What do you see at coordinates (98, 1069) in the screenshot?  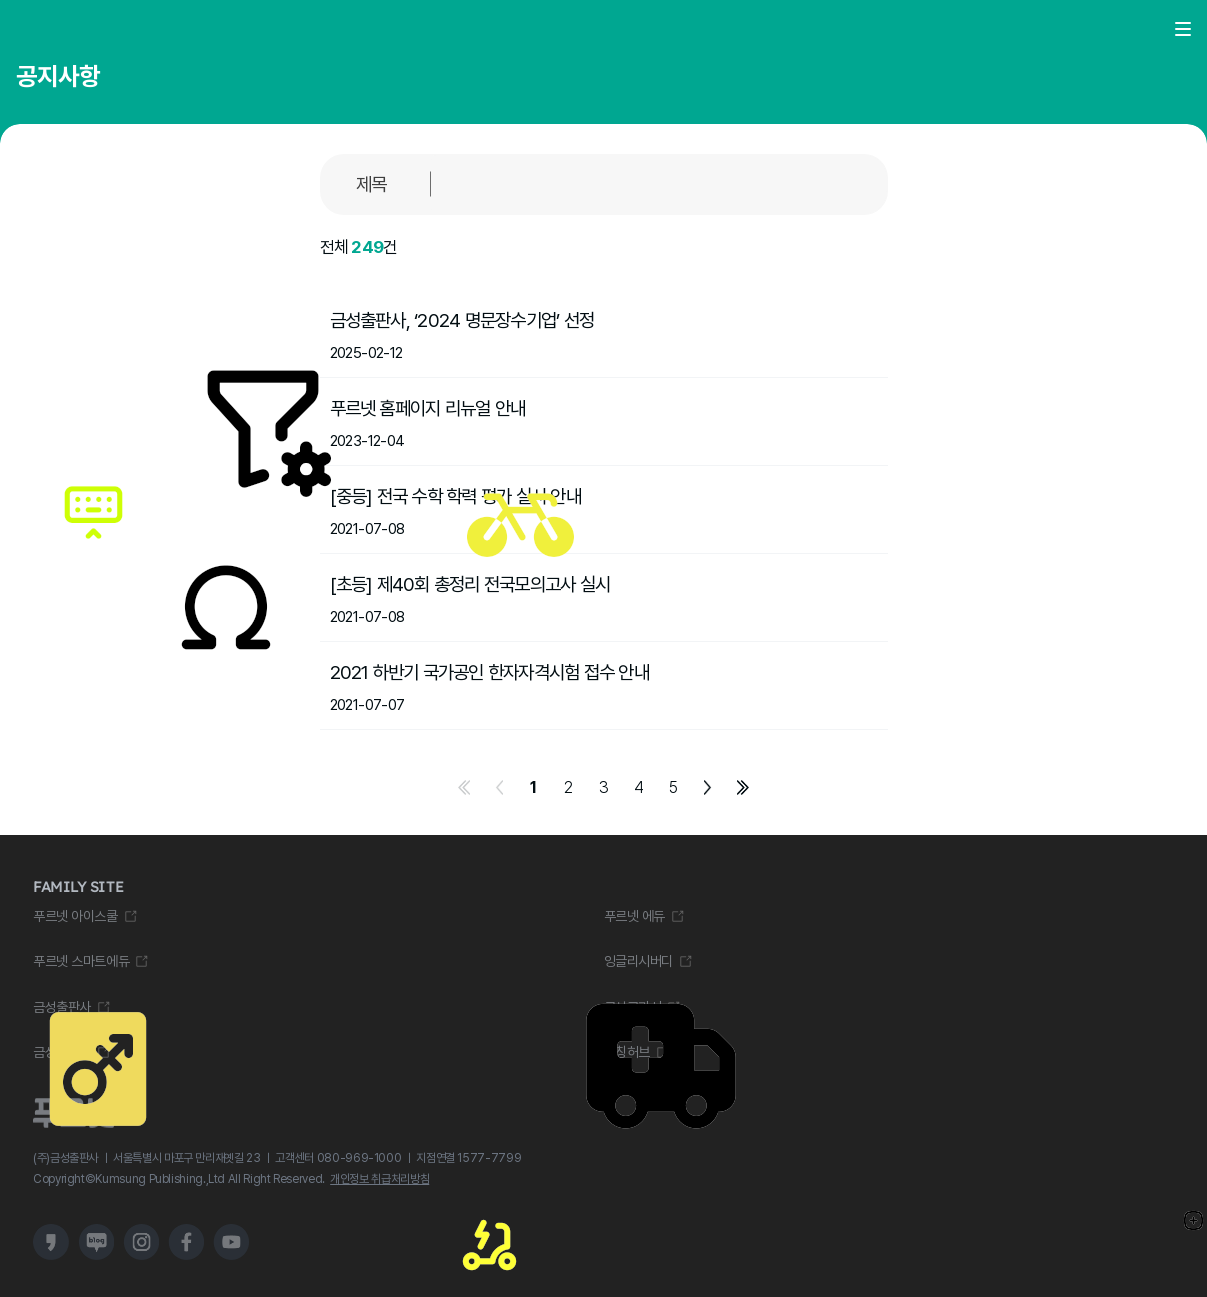 I see `indicates transgender or gender-diverse identity option` at bounding box center [98, 1069].